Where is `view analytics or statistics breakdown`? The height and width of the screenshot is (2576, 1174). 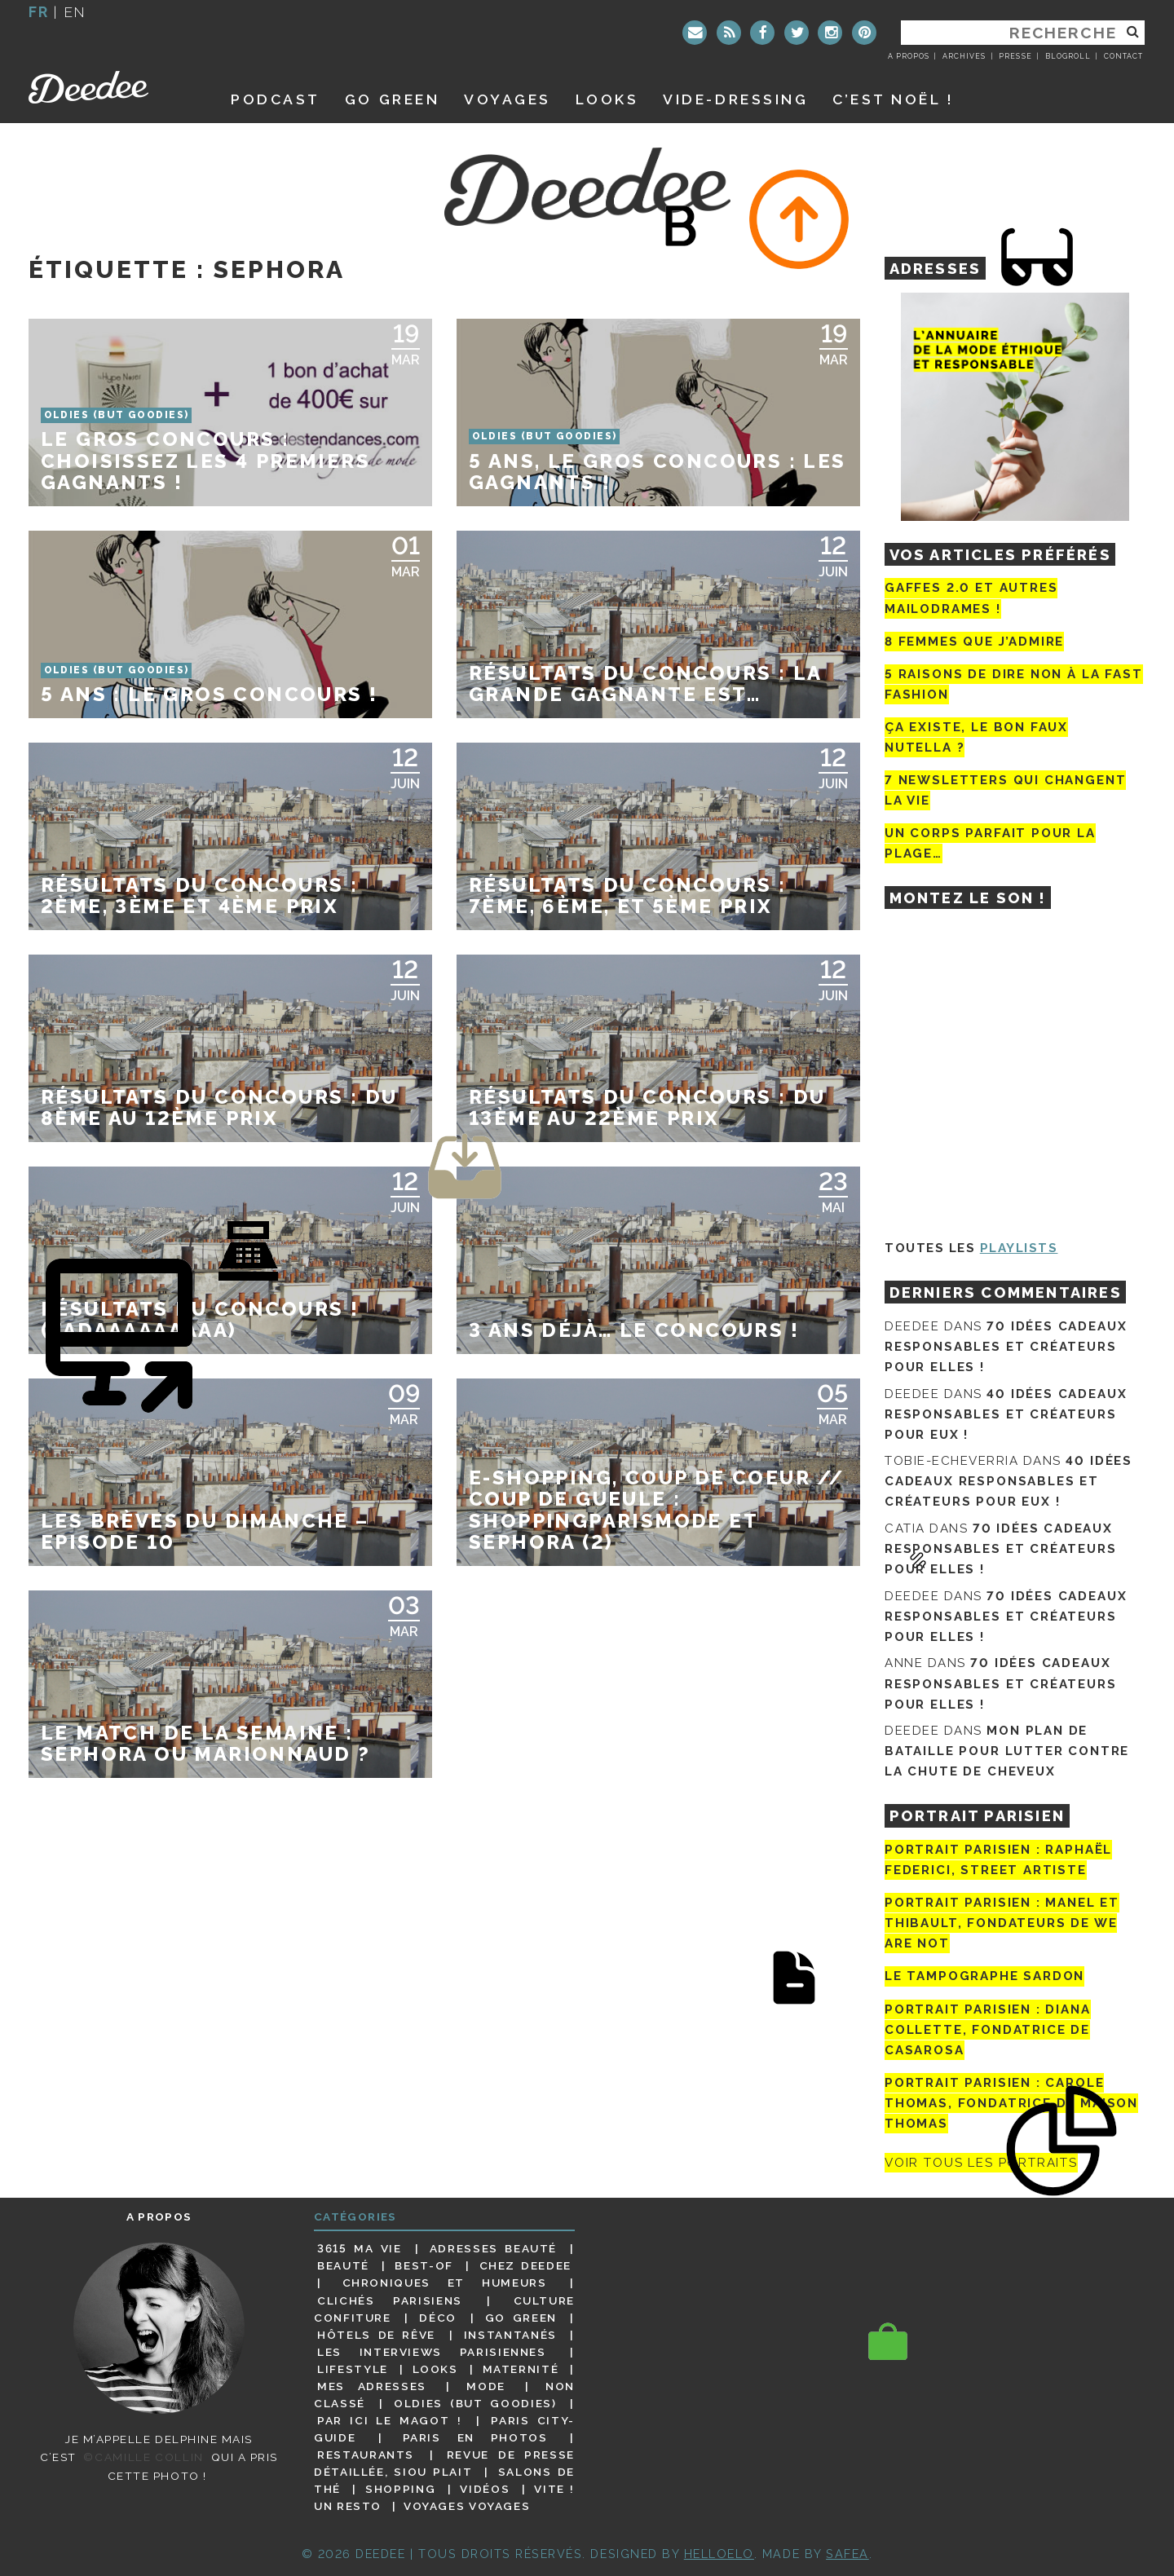 view analytics or statistics breakdown is located at coordinates (1061, 2141).